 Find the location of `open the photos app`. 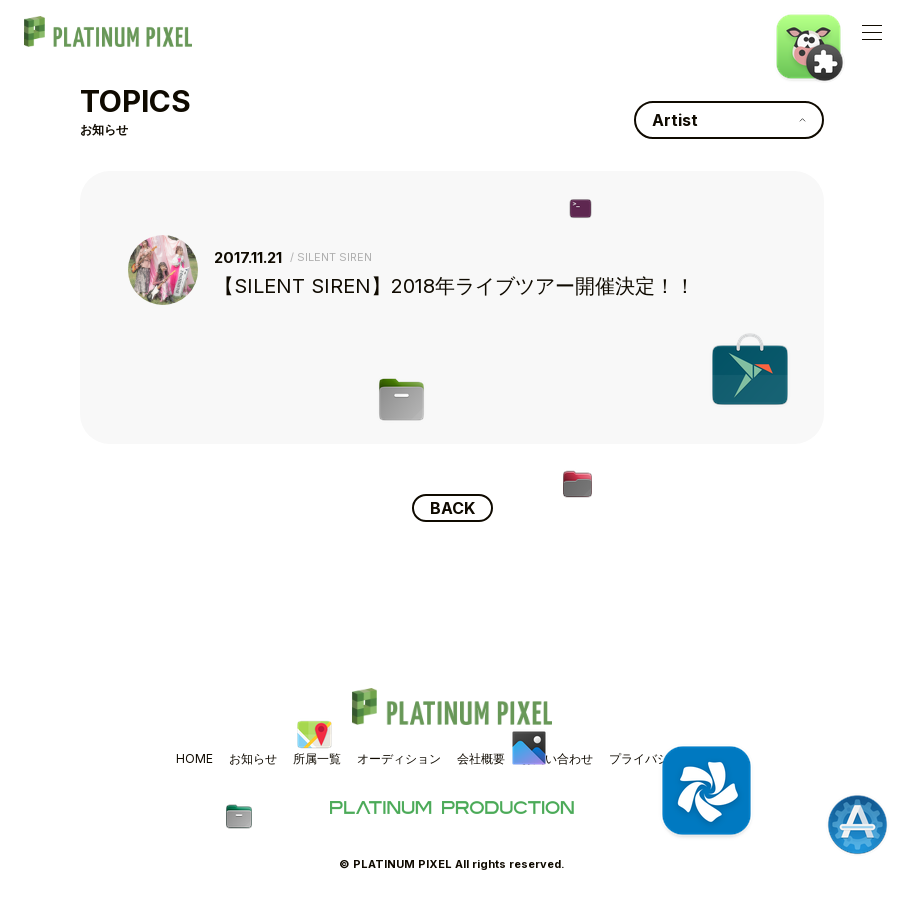

open the photos app is located at coordinates (529, 748).